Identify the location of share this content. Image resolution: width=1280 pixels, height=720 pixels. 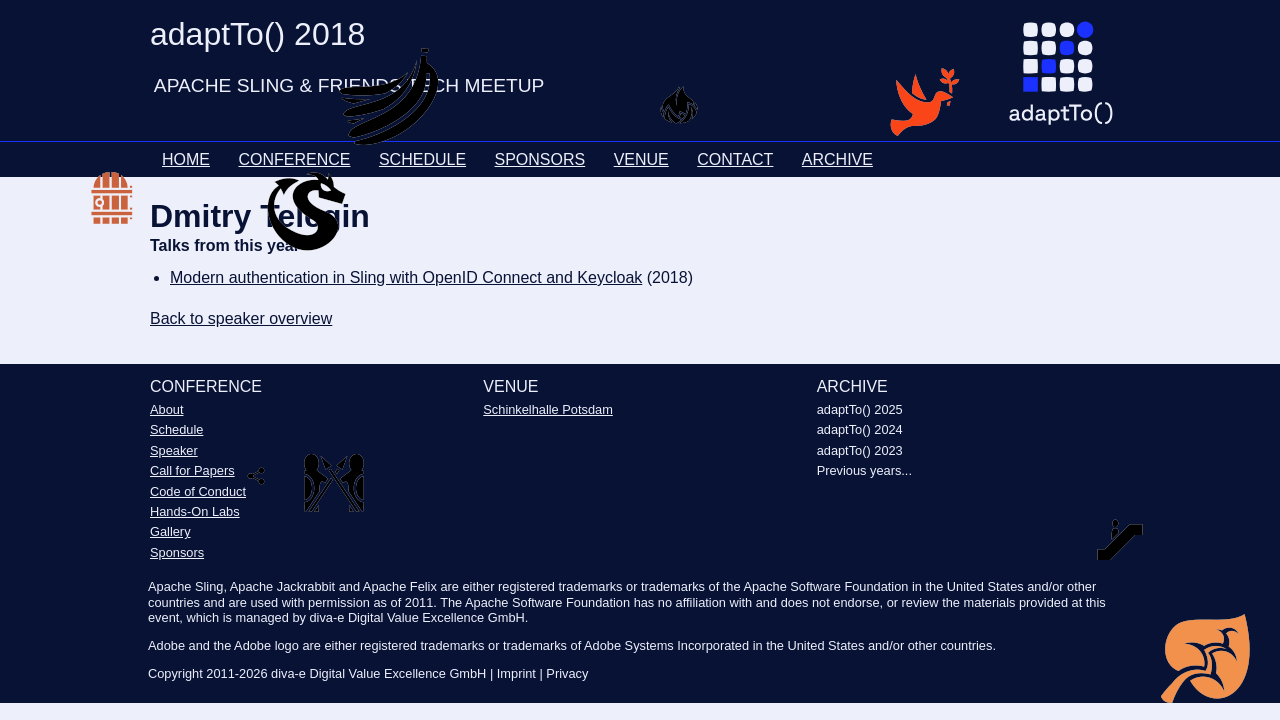
(256, 476).